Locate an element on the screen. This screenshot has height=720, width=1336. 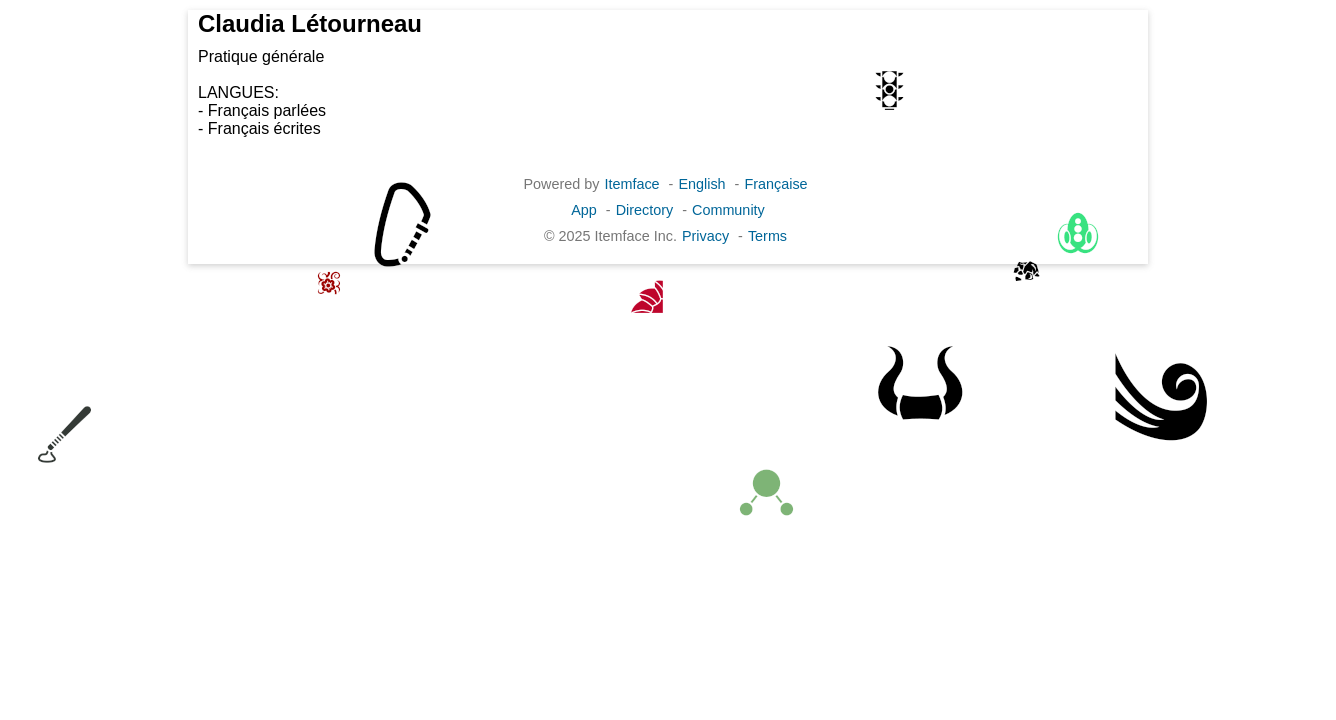
decorative game badge or achievement emblem is located at coordinates (1078, 233).